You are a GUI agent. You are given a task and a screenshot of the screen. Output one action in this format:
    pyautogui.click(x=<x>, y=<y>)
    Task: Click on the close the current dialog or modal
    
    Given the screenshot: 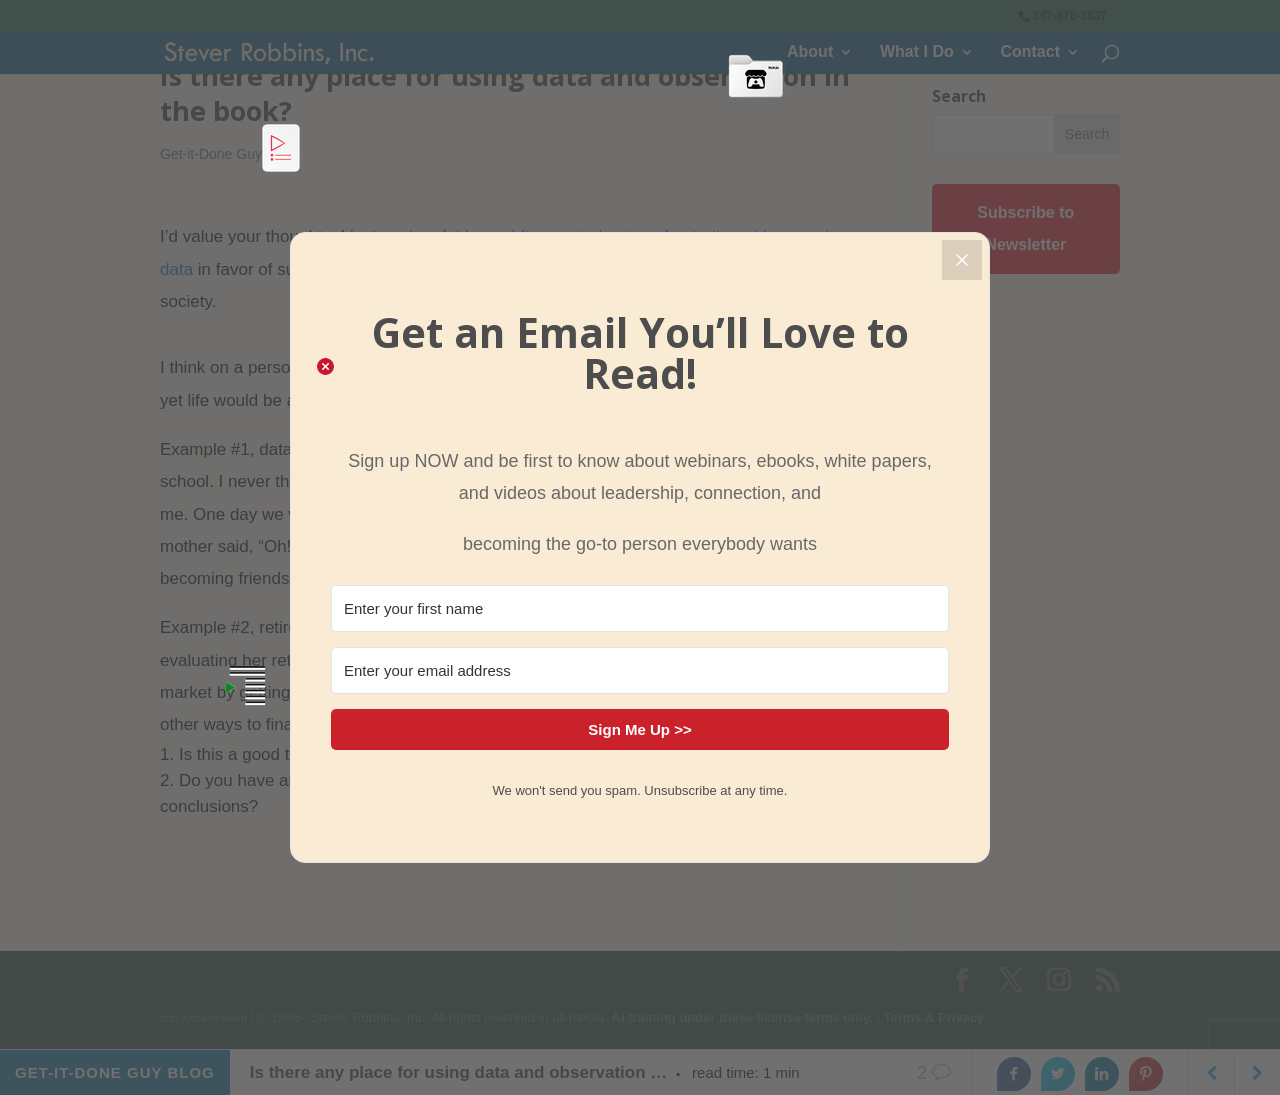 What is the action you would take?
    pyautogui.click(x=325, y=366)
    